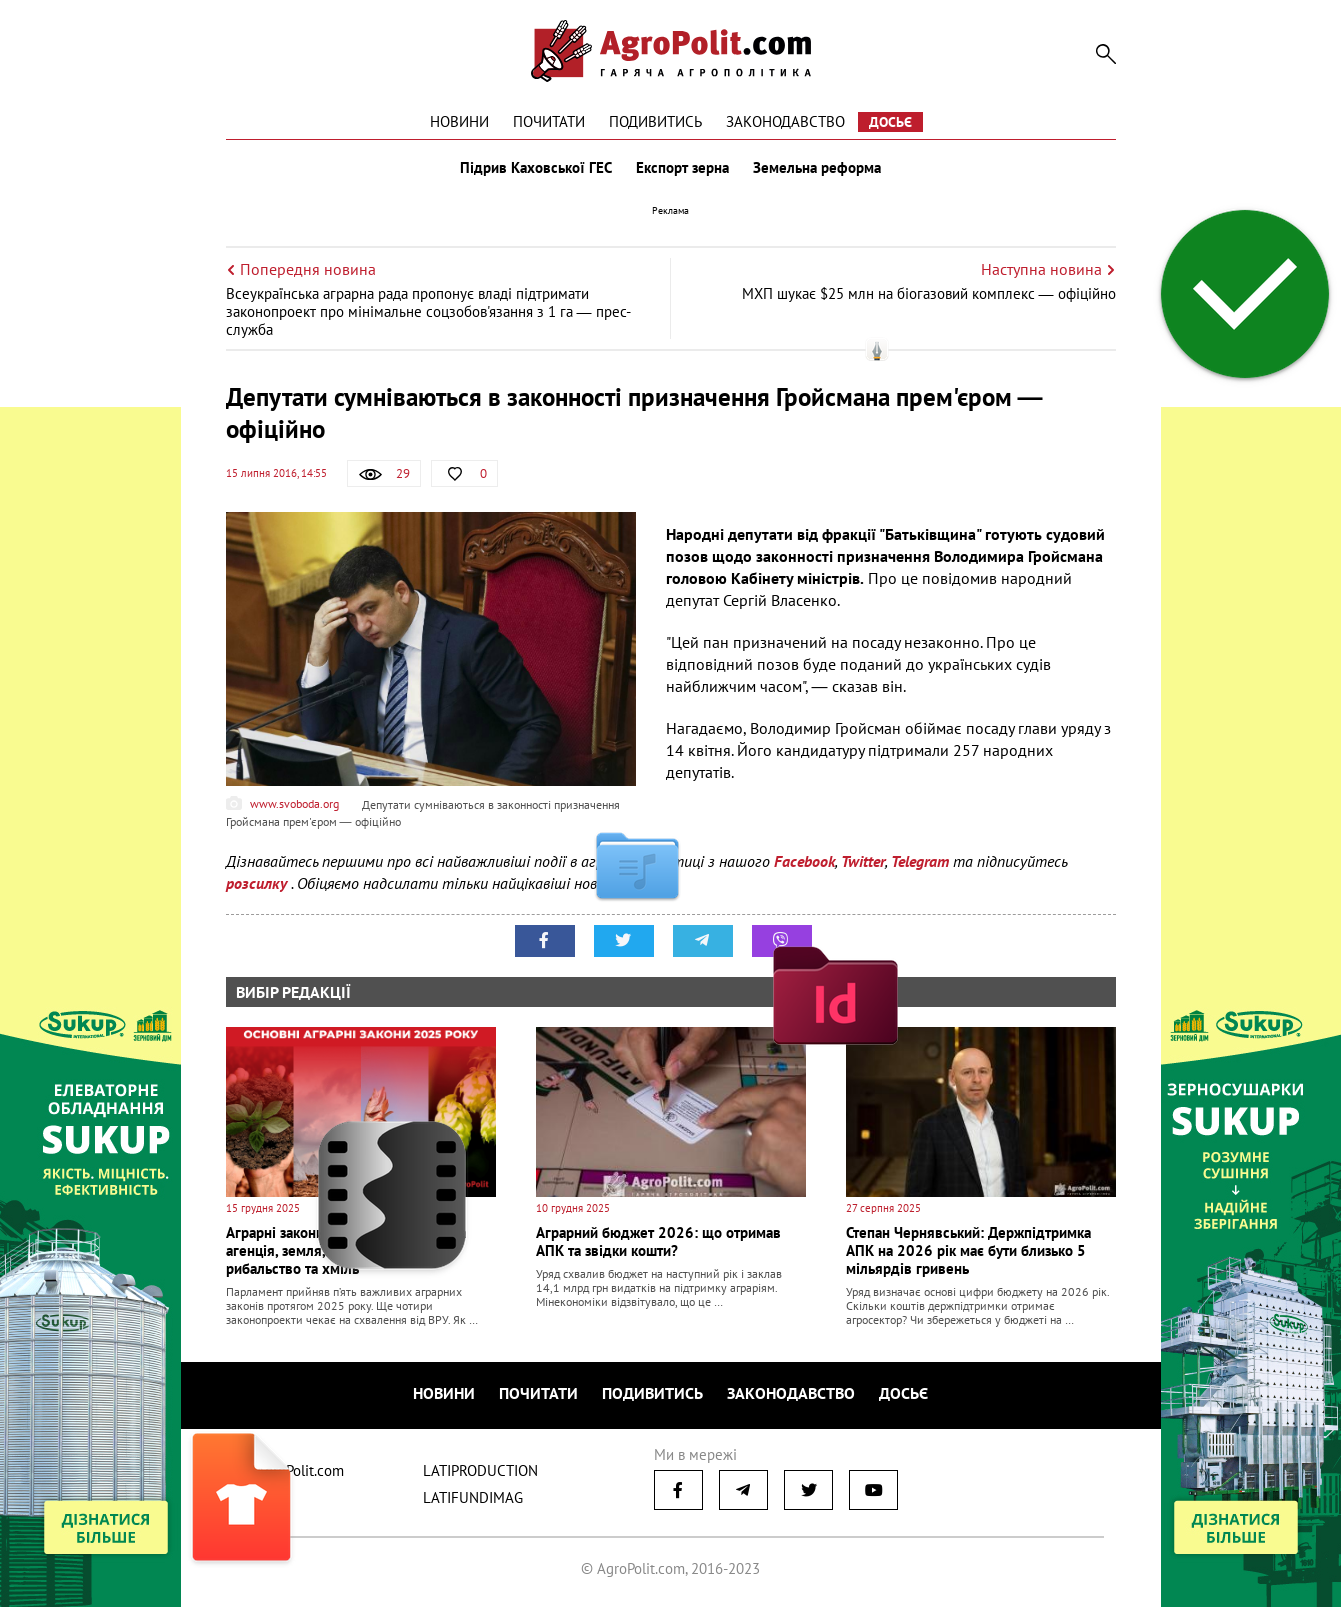 The image size is (1341, 1607). What do you see at coordinates (241, 1499) in the screenshot?
I see `a theme or appearance customization file` at bounding box center [241, 1499].